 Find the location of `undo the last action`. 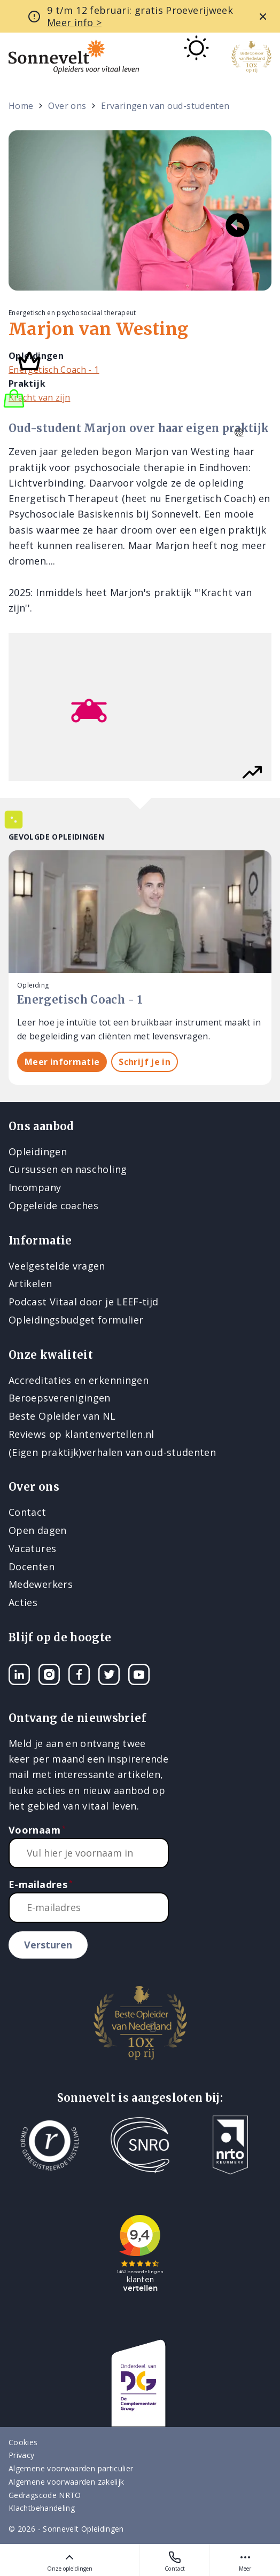

undo the last action is located at coordinates (237, 225).